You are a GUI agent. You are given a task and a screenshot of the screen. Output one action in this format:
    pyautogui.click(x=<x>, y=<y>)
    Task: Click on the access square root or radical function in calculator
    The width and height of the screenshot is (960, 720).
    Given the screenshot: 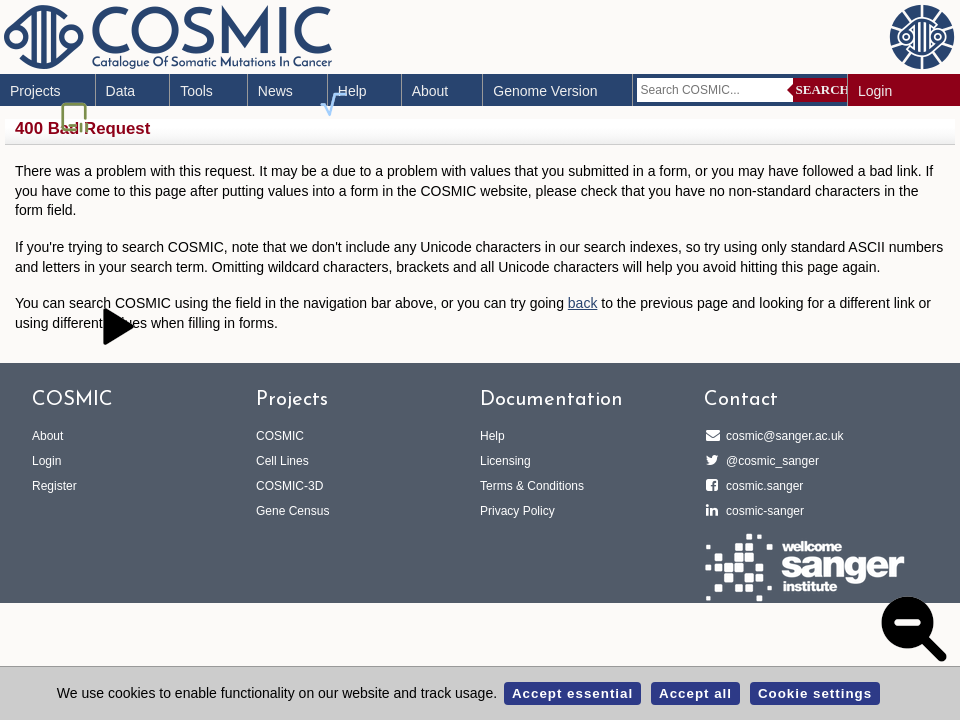 What is the action you would take?
    pyautogui.click(x=333, y=104)
    